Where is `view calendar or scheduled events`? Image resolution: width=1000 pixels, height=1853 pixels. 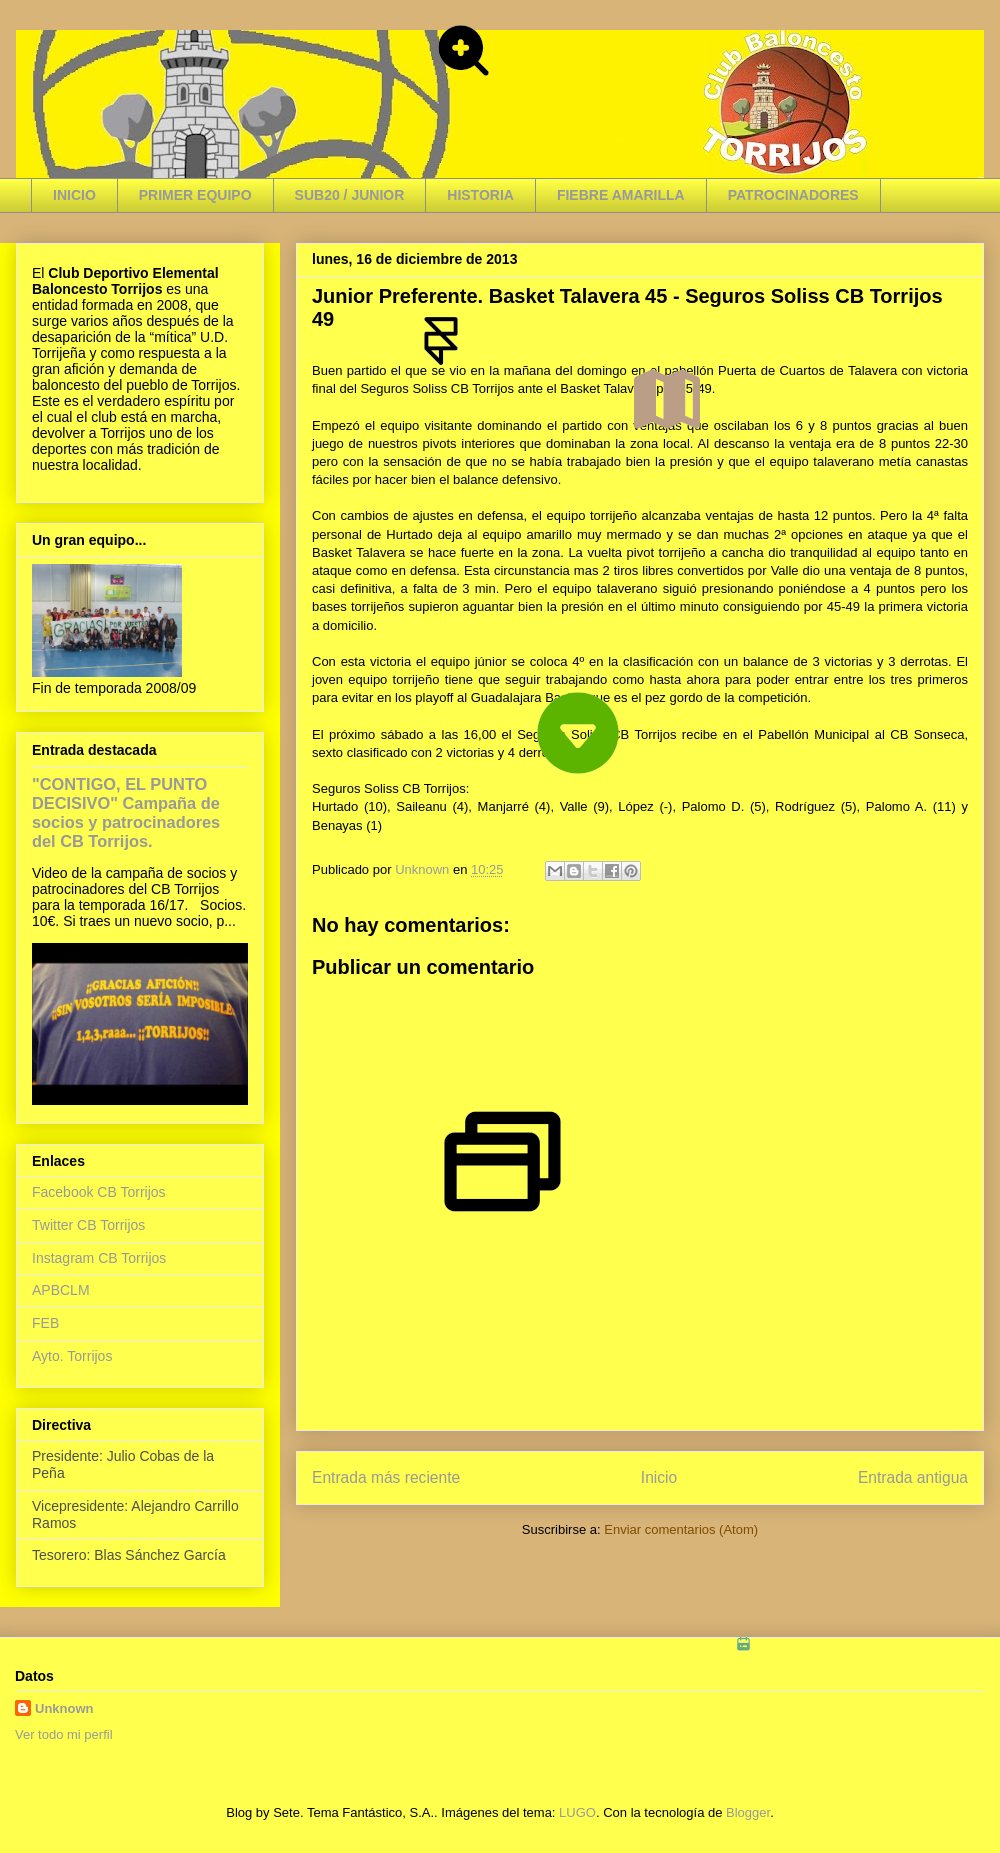 view calendar or scheduled events is located at coordinates (743, 1643).